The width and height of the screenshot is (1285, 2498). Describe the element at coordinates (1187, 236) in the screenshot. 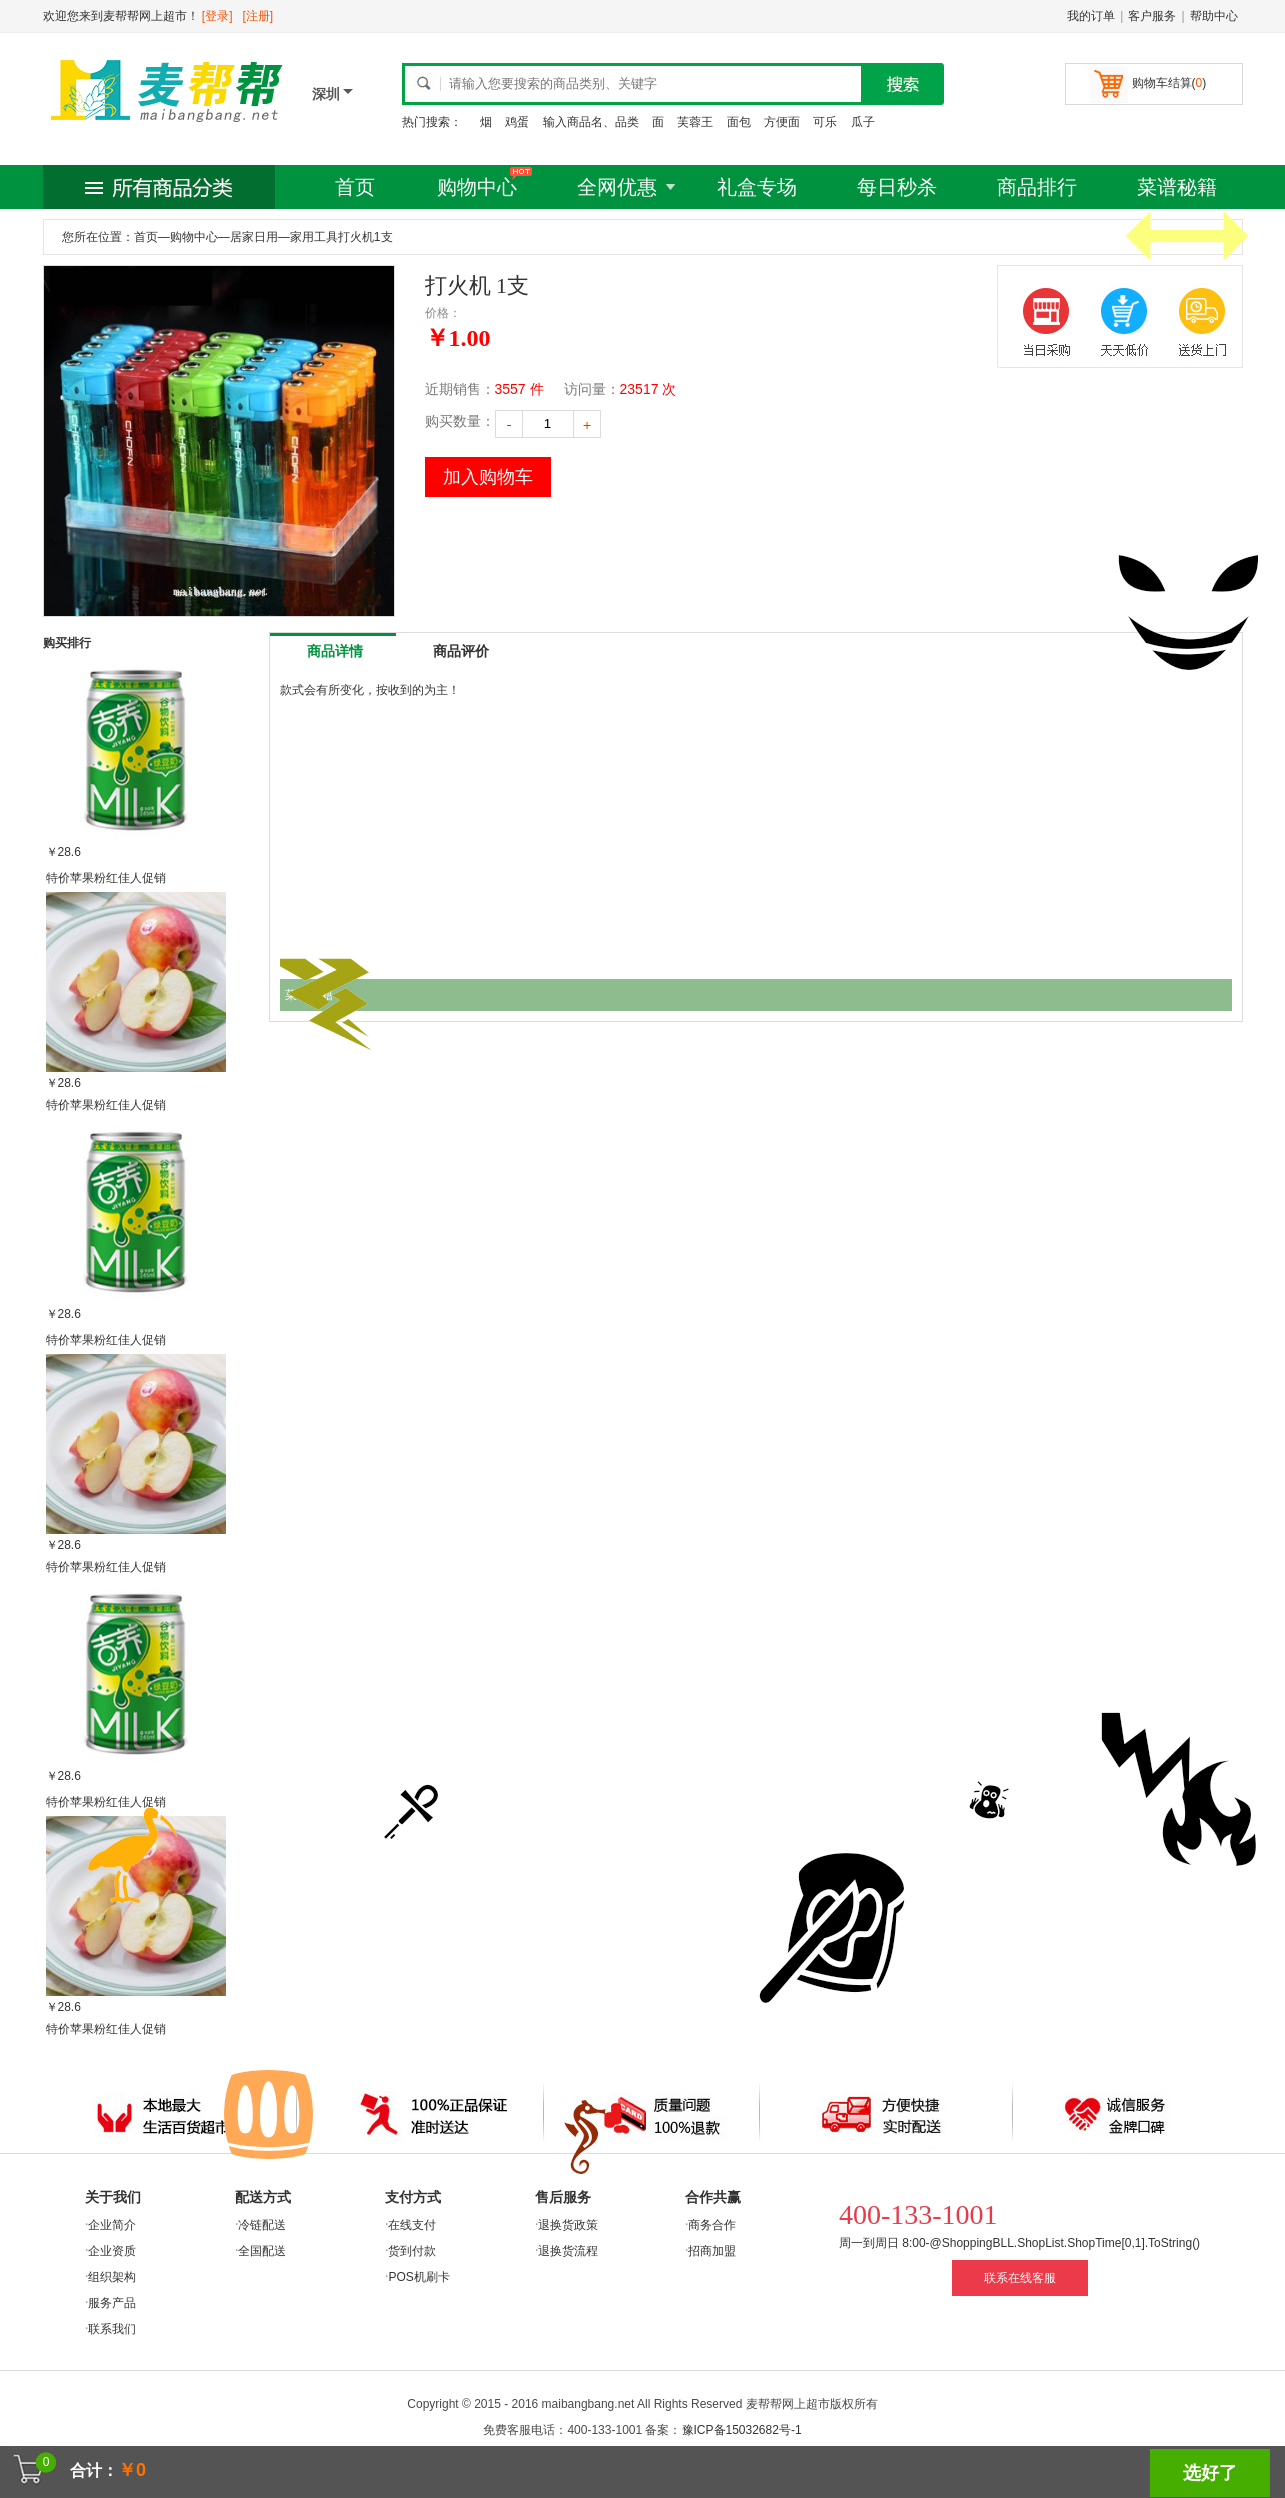

I see `flip image horizontally` at that location.